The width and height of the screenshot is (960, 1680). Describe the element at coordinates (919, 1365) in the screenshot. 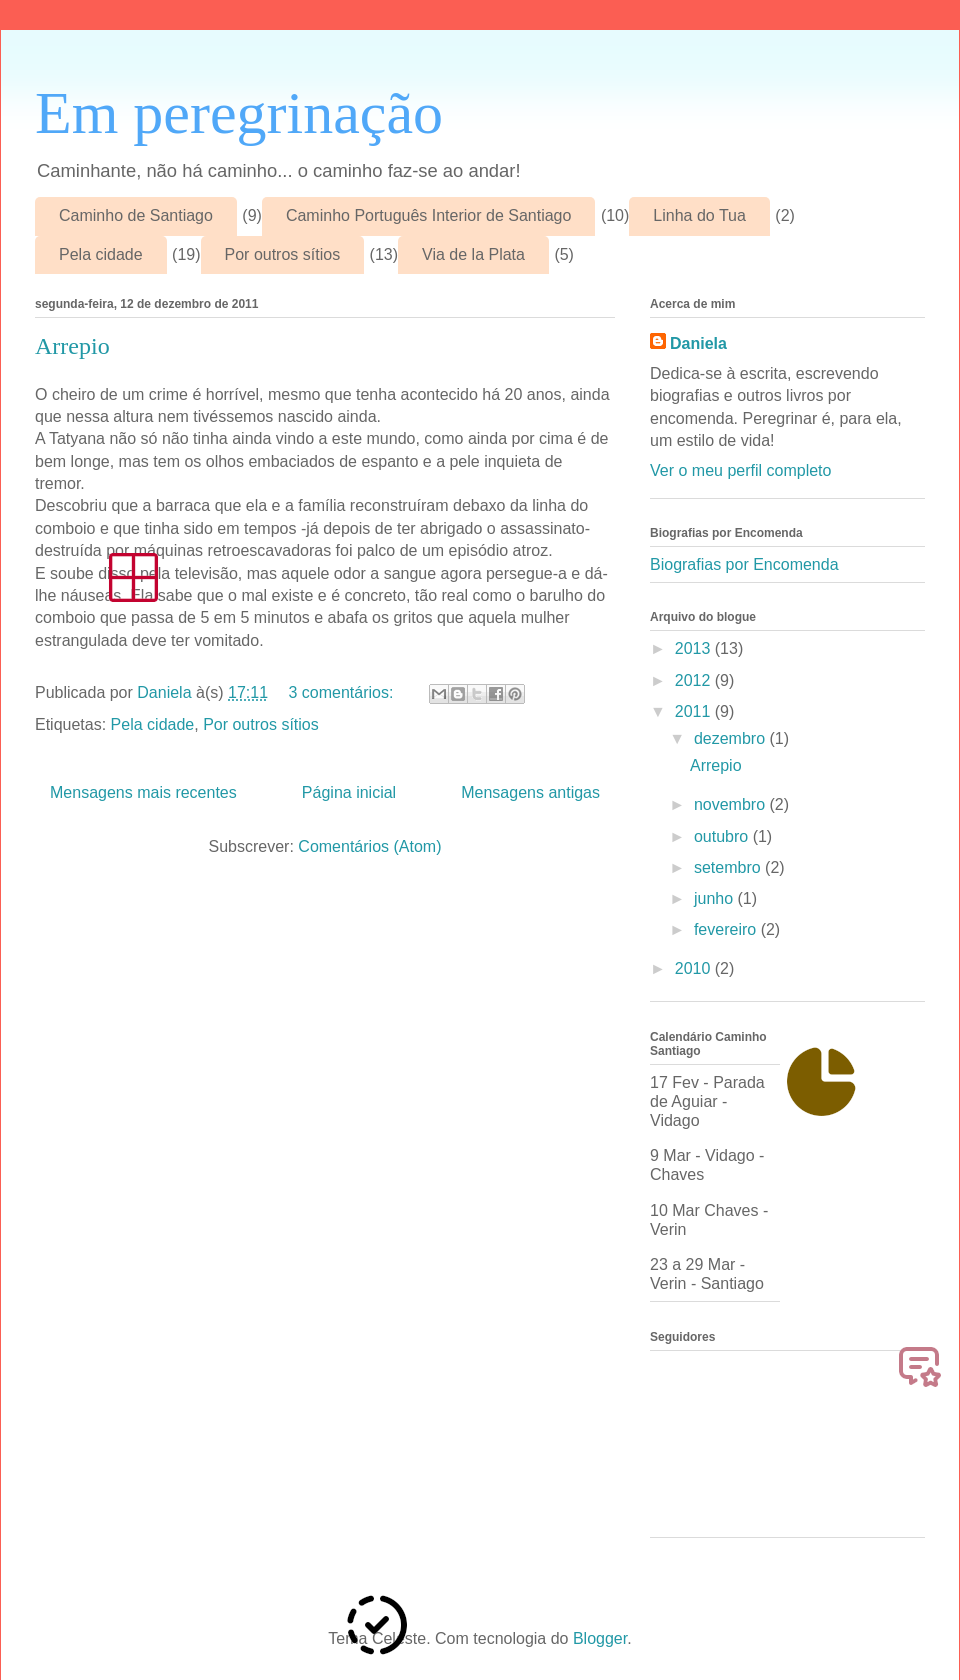

I see `view starred messages` at that location.